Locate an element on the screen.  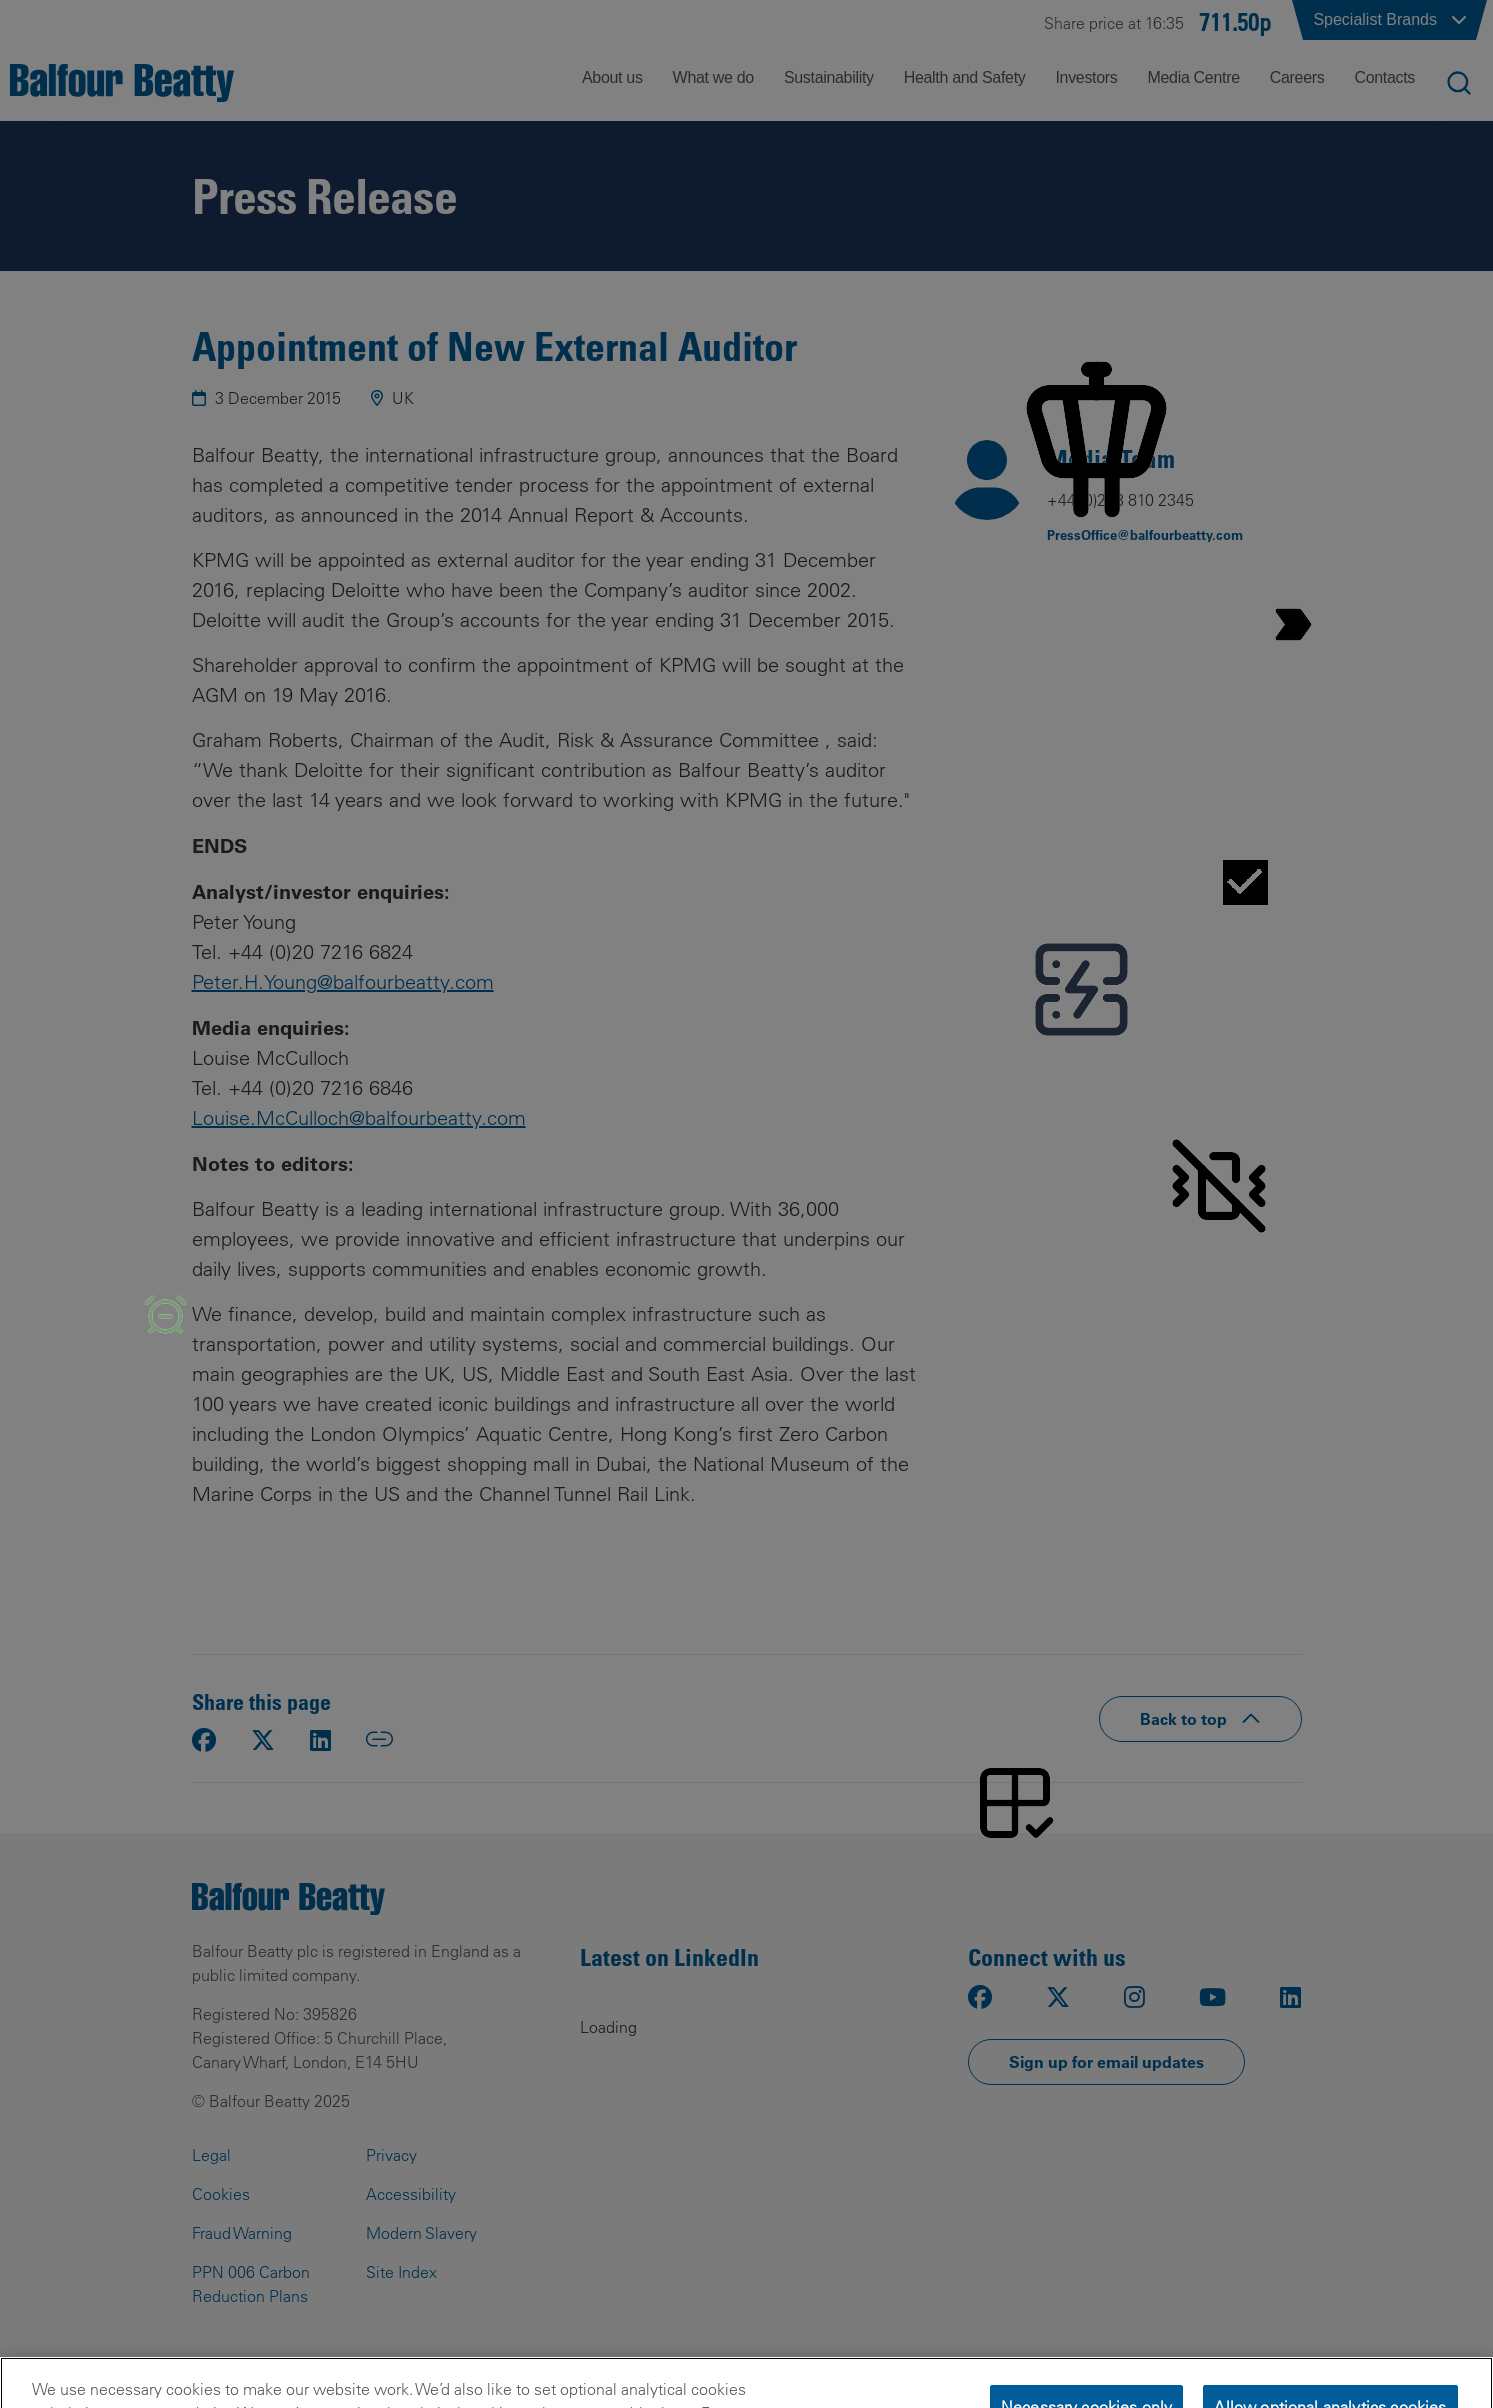
confirm or select an option is located at coordinates (1245, 882).